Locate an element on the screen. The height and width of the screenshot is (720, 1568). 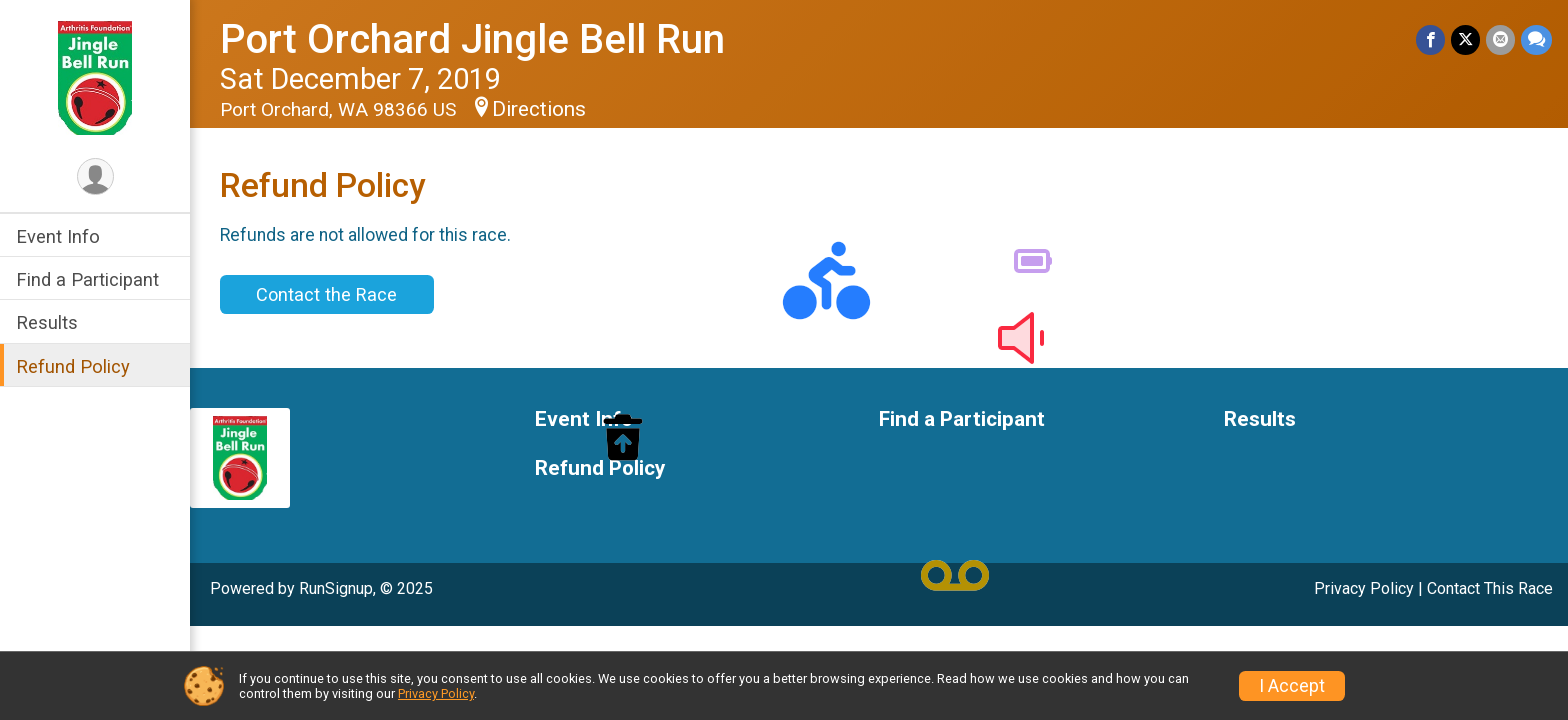
access cycling or bike route options is located at coordinates (826, 280).